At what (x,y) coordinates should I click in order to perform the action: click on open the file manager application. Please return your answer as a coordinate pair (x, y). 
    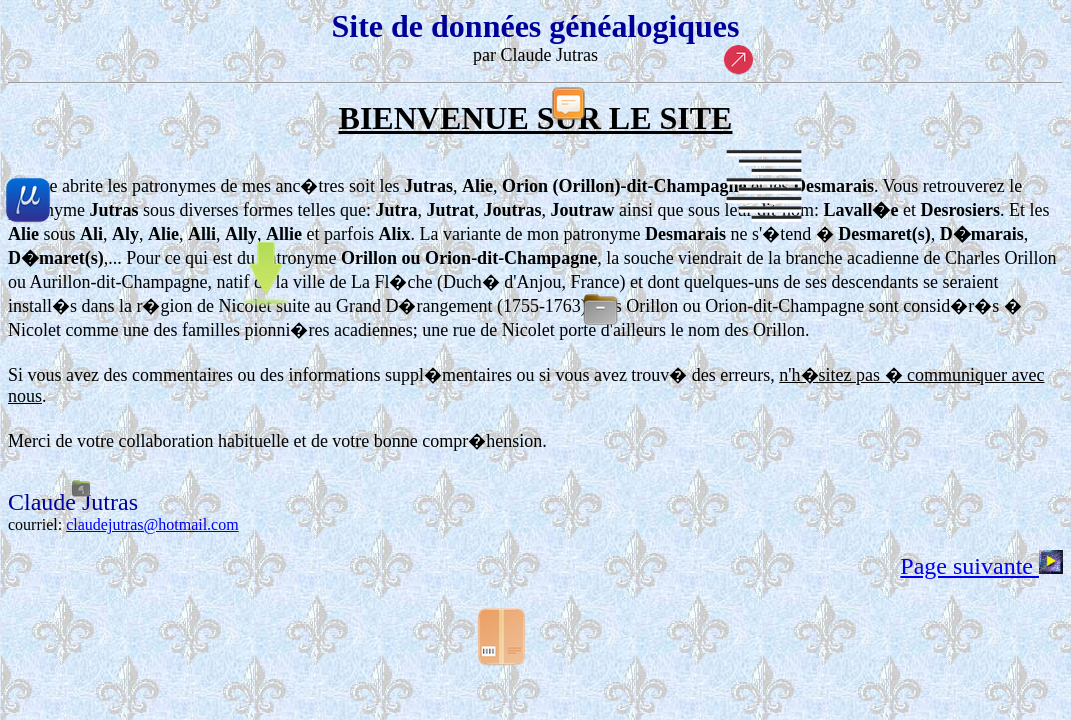
    Looking at the image, I should click on (600, 309).